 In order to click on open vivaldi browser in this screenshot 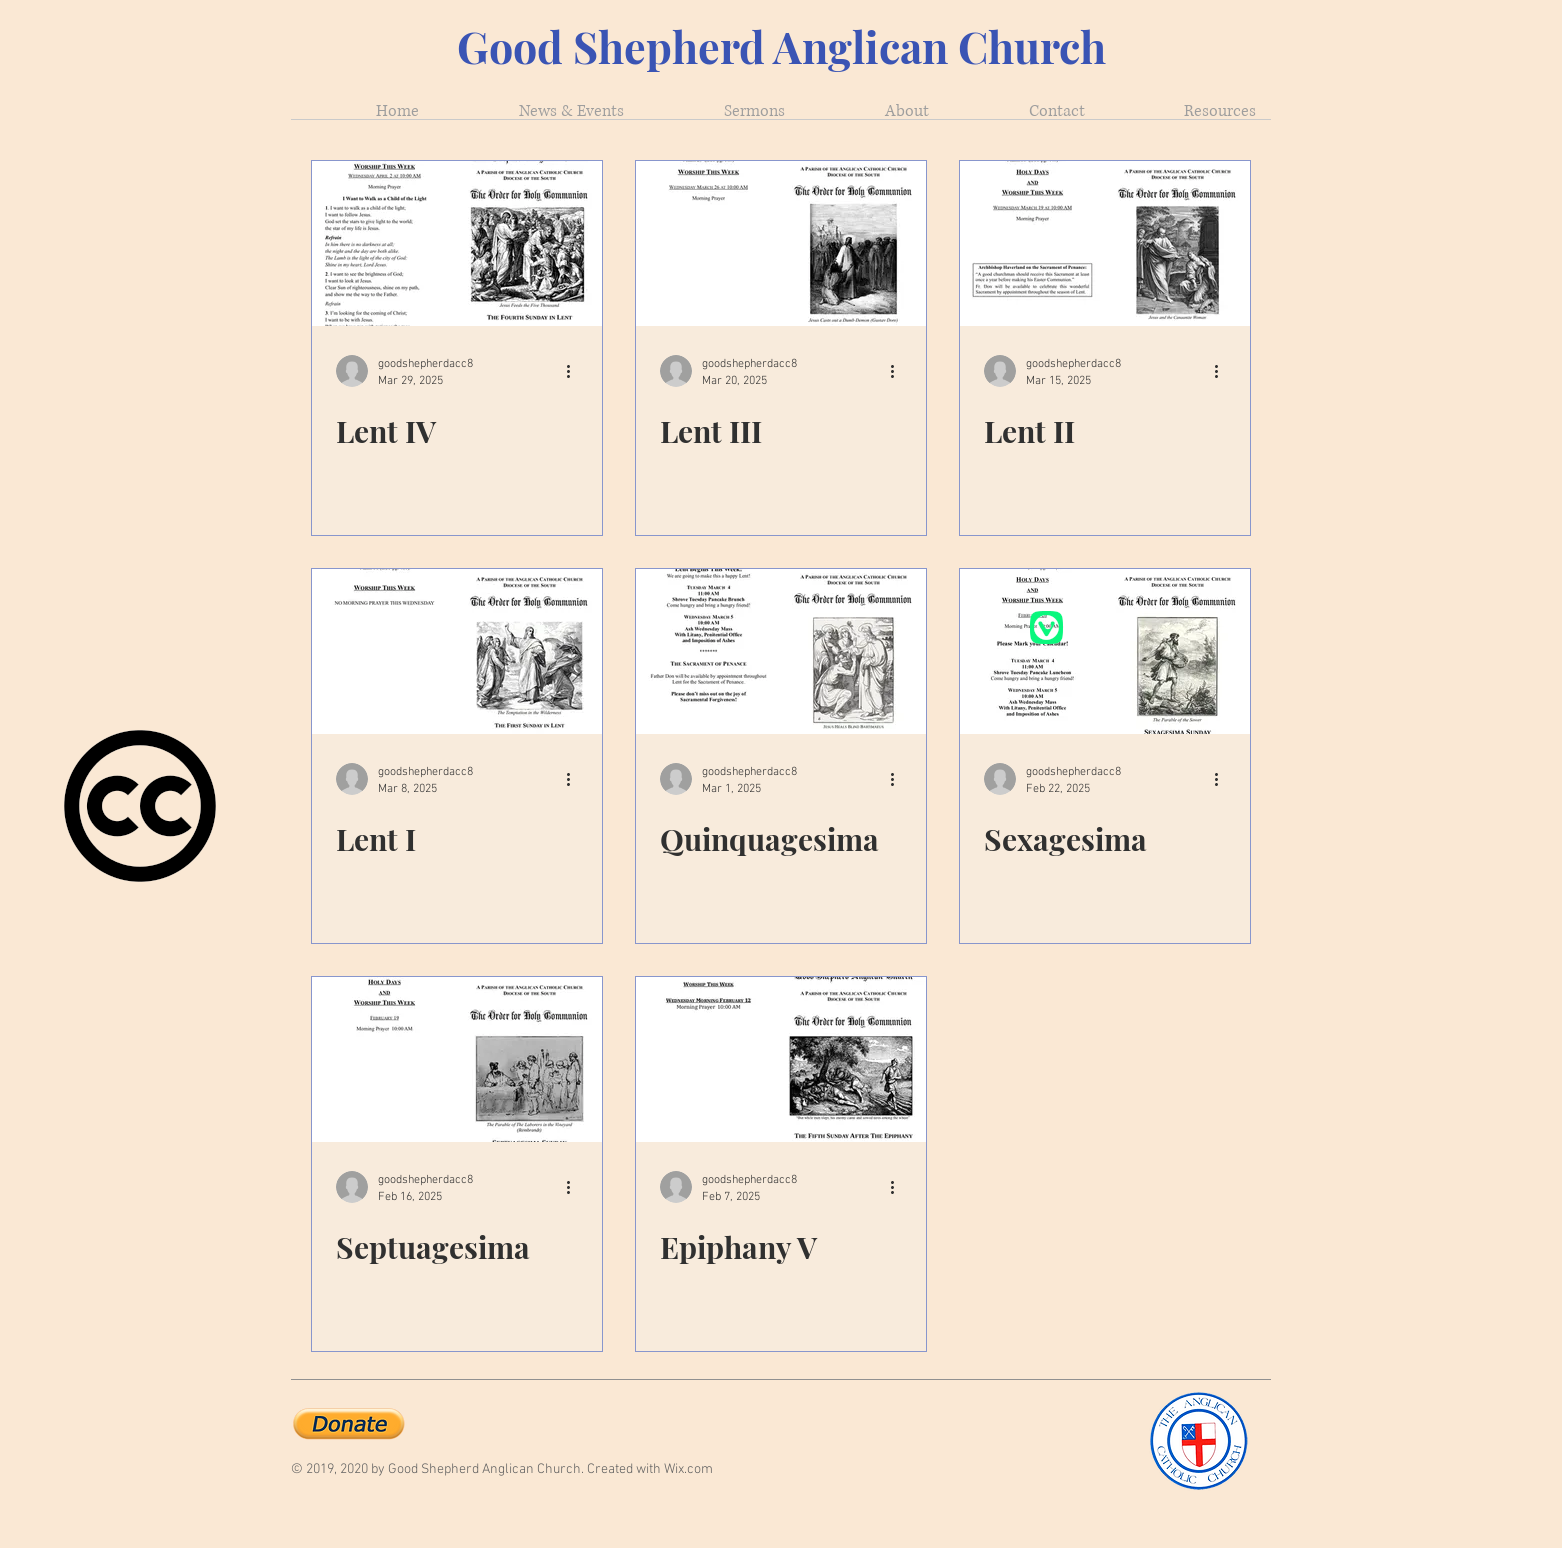, I will do `click(1046, 627)`.